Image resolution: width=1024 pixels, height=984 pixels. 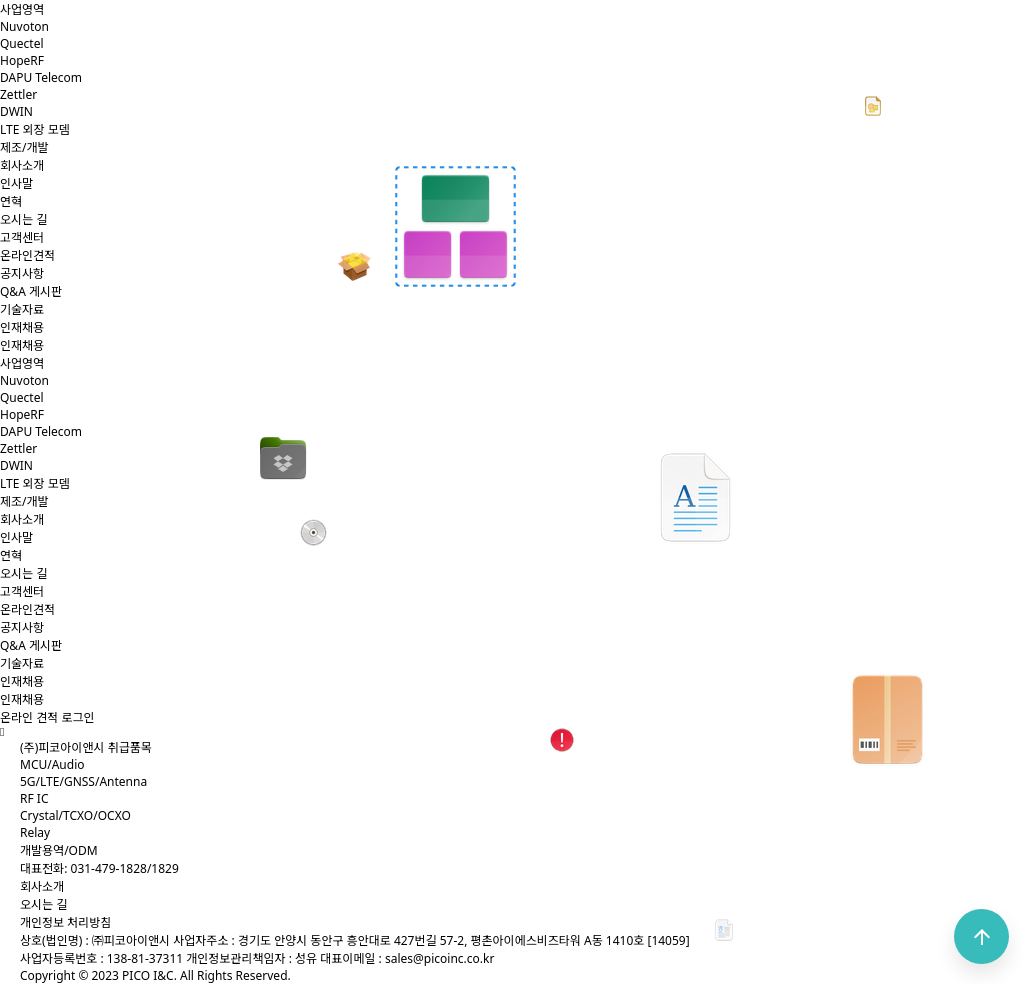 I want to click on open a graphics template file, so click(x=873, y=106).